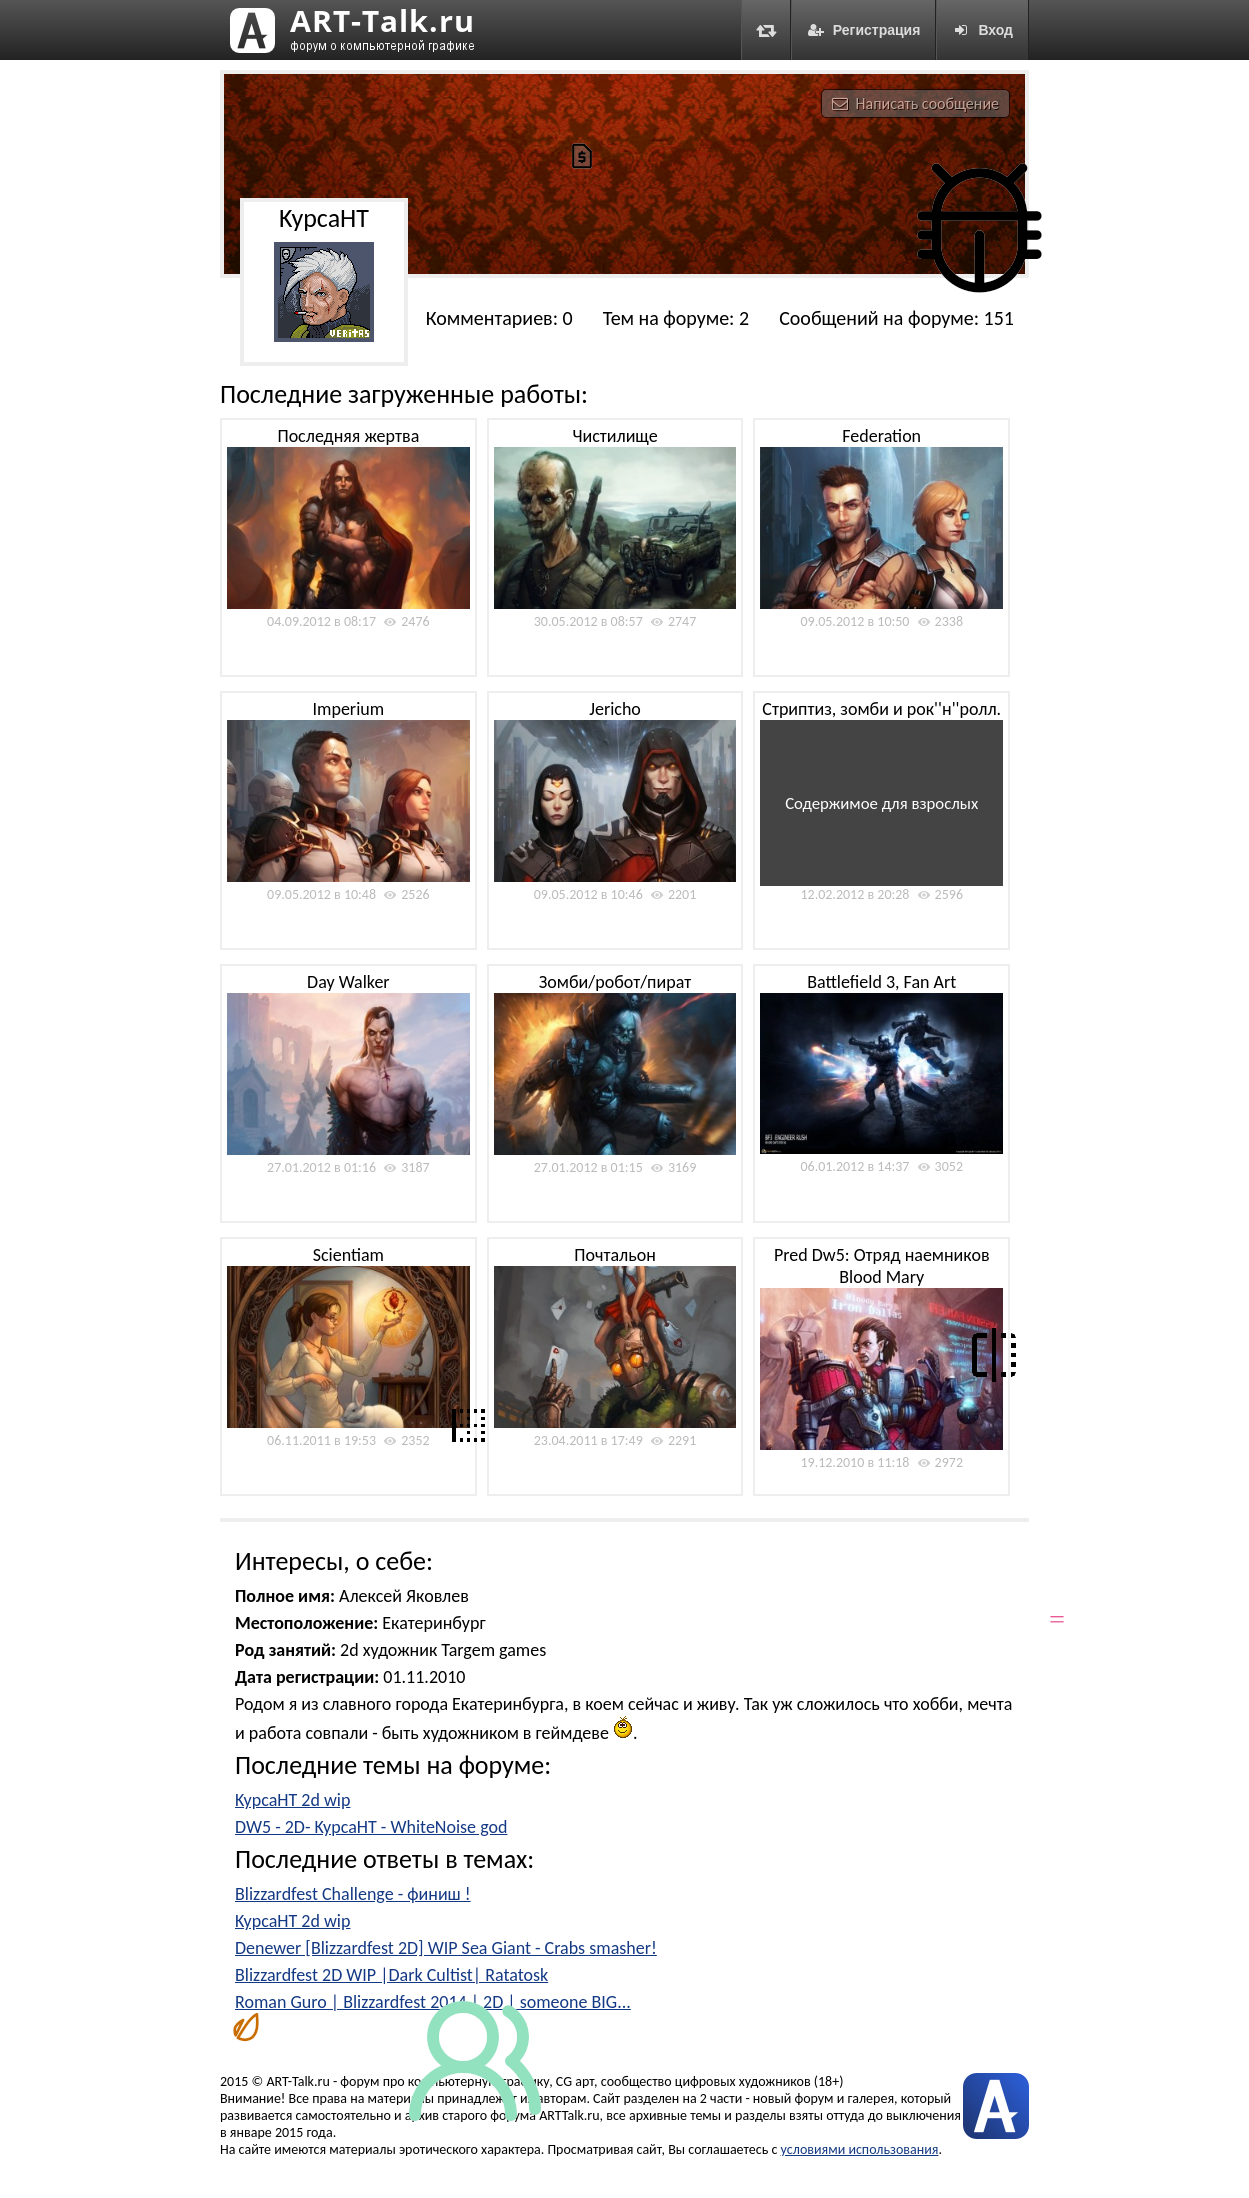 This screenshot has width=1249, height=2198. Describe the element at coordinates (994, 1355) in the screenshot. I see `flip image horizontally` at that location.